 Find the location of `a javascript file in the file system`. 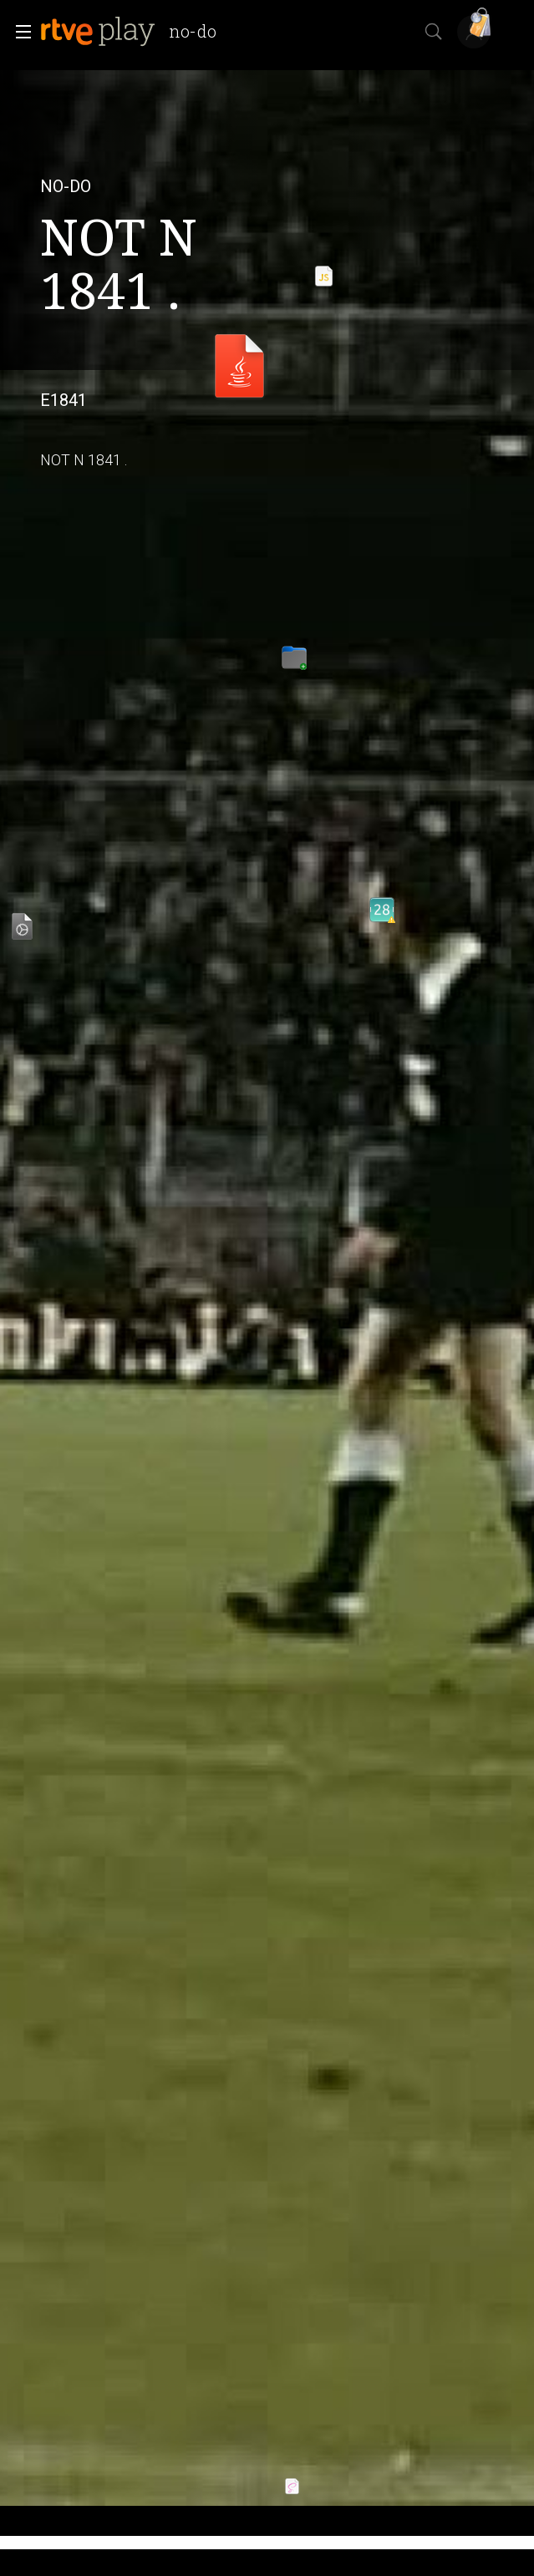

a javascript file in the file system is located at coordinates (323, 276).